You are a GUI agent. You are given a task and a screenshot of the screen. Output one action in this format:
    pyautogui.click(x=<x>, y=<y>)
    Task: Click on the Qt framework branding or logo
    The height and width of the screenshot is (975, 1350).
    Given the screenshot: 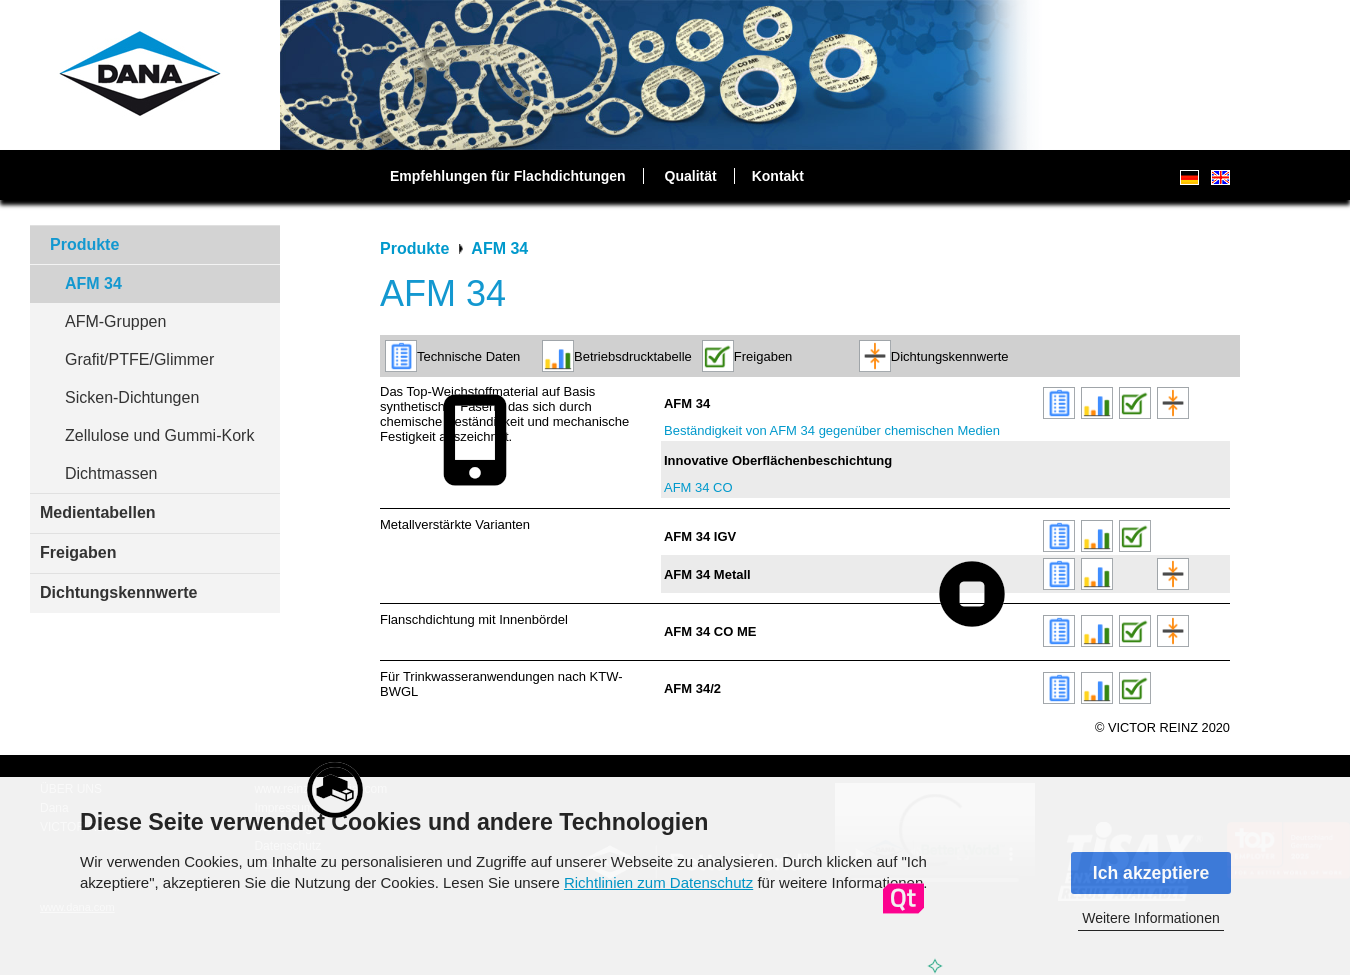 What is the action you would take?
    pyautogui.click(x=903, y=898)
    